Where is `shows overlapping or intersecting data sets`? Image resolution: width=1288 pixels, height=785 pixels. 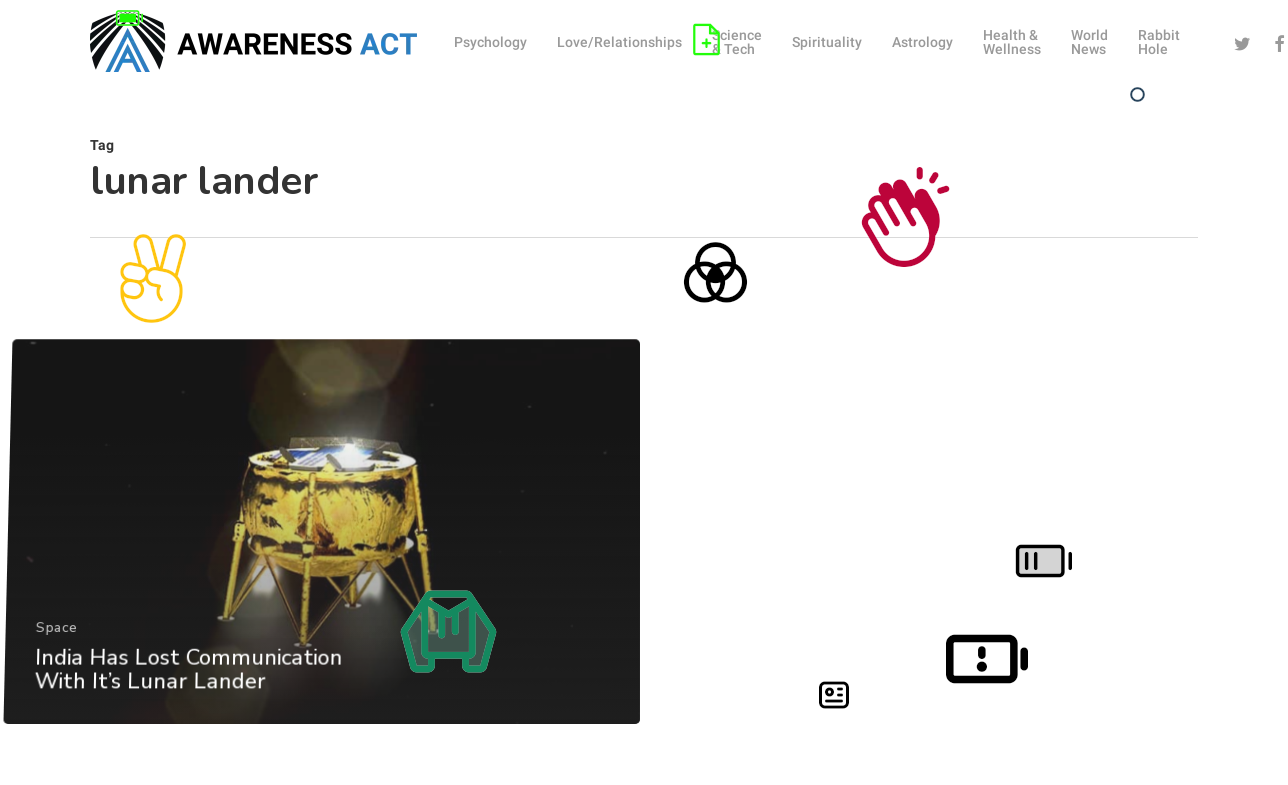 shows overlapping or intersecting data sets is located at coordinates (715, 273).